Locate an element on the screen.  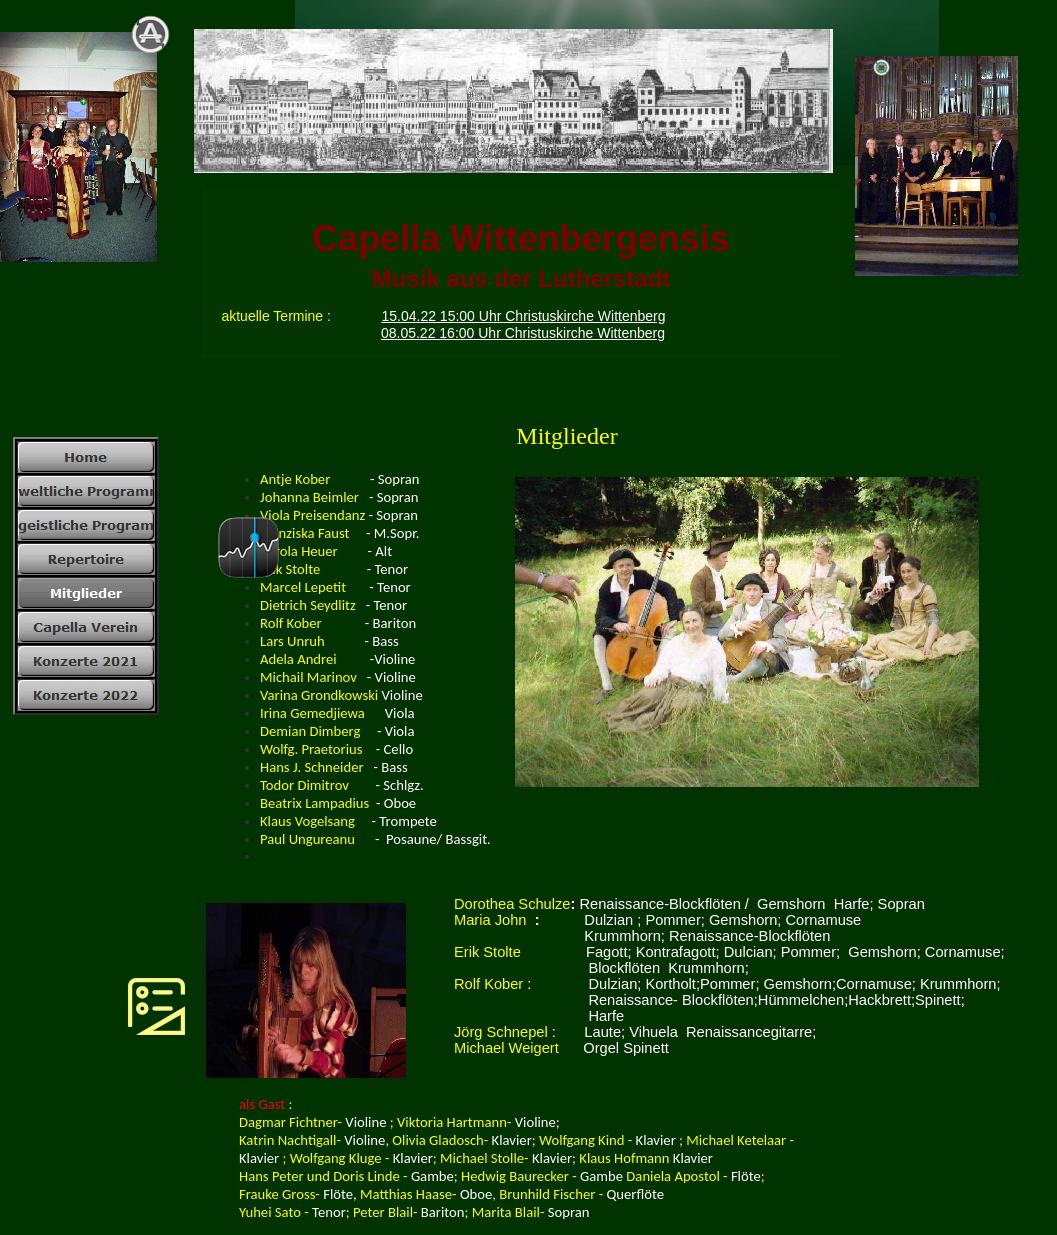
message sent successfully is located at coordinates (77, 110).